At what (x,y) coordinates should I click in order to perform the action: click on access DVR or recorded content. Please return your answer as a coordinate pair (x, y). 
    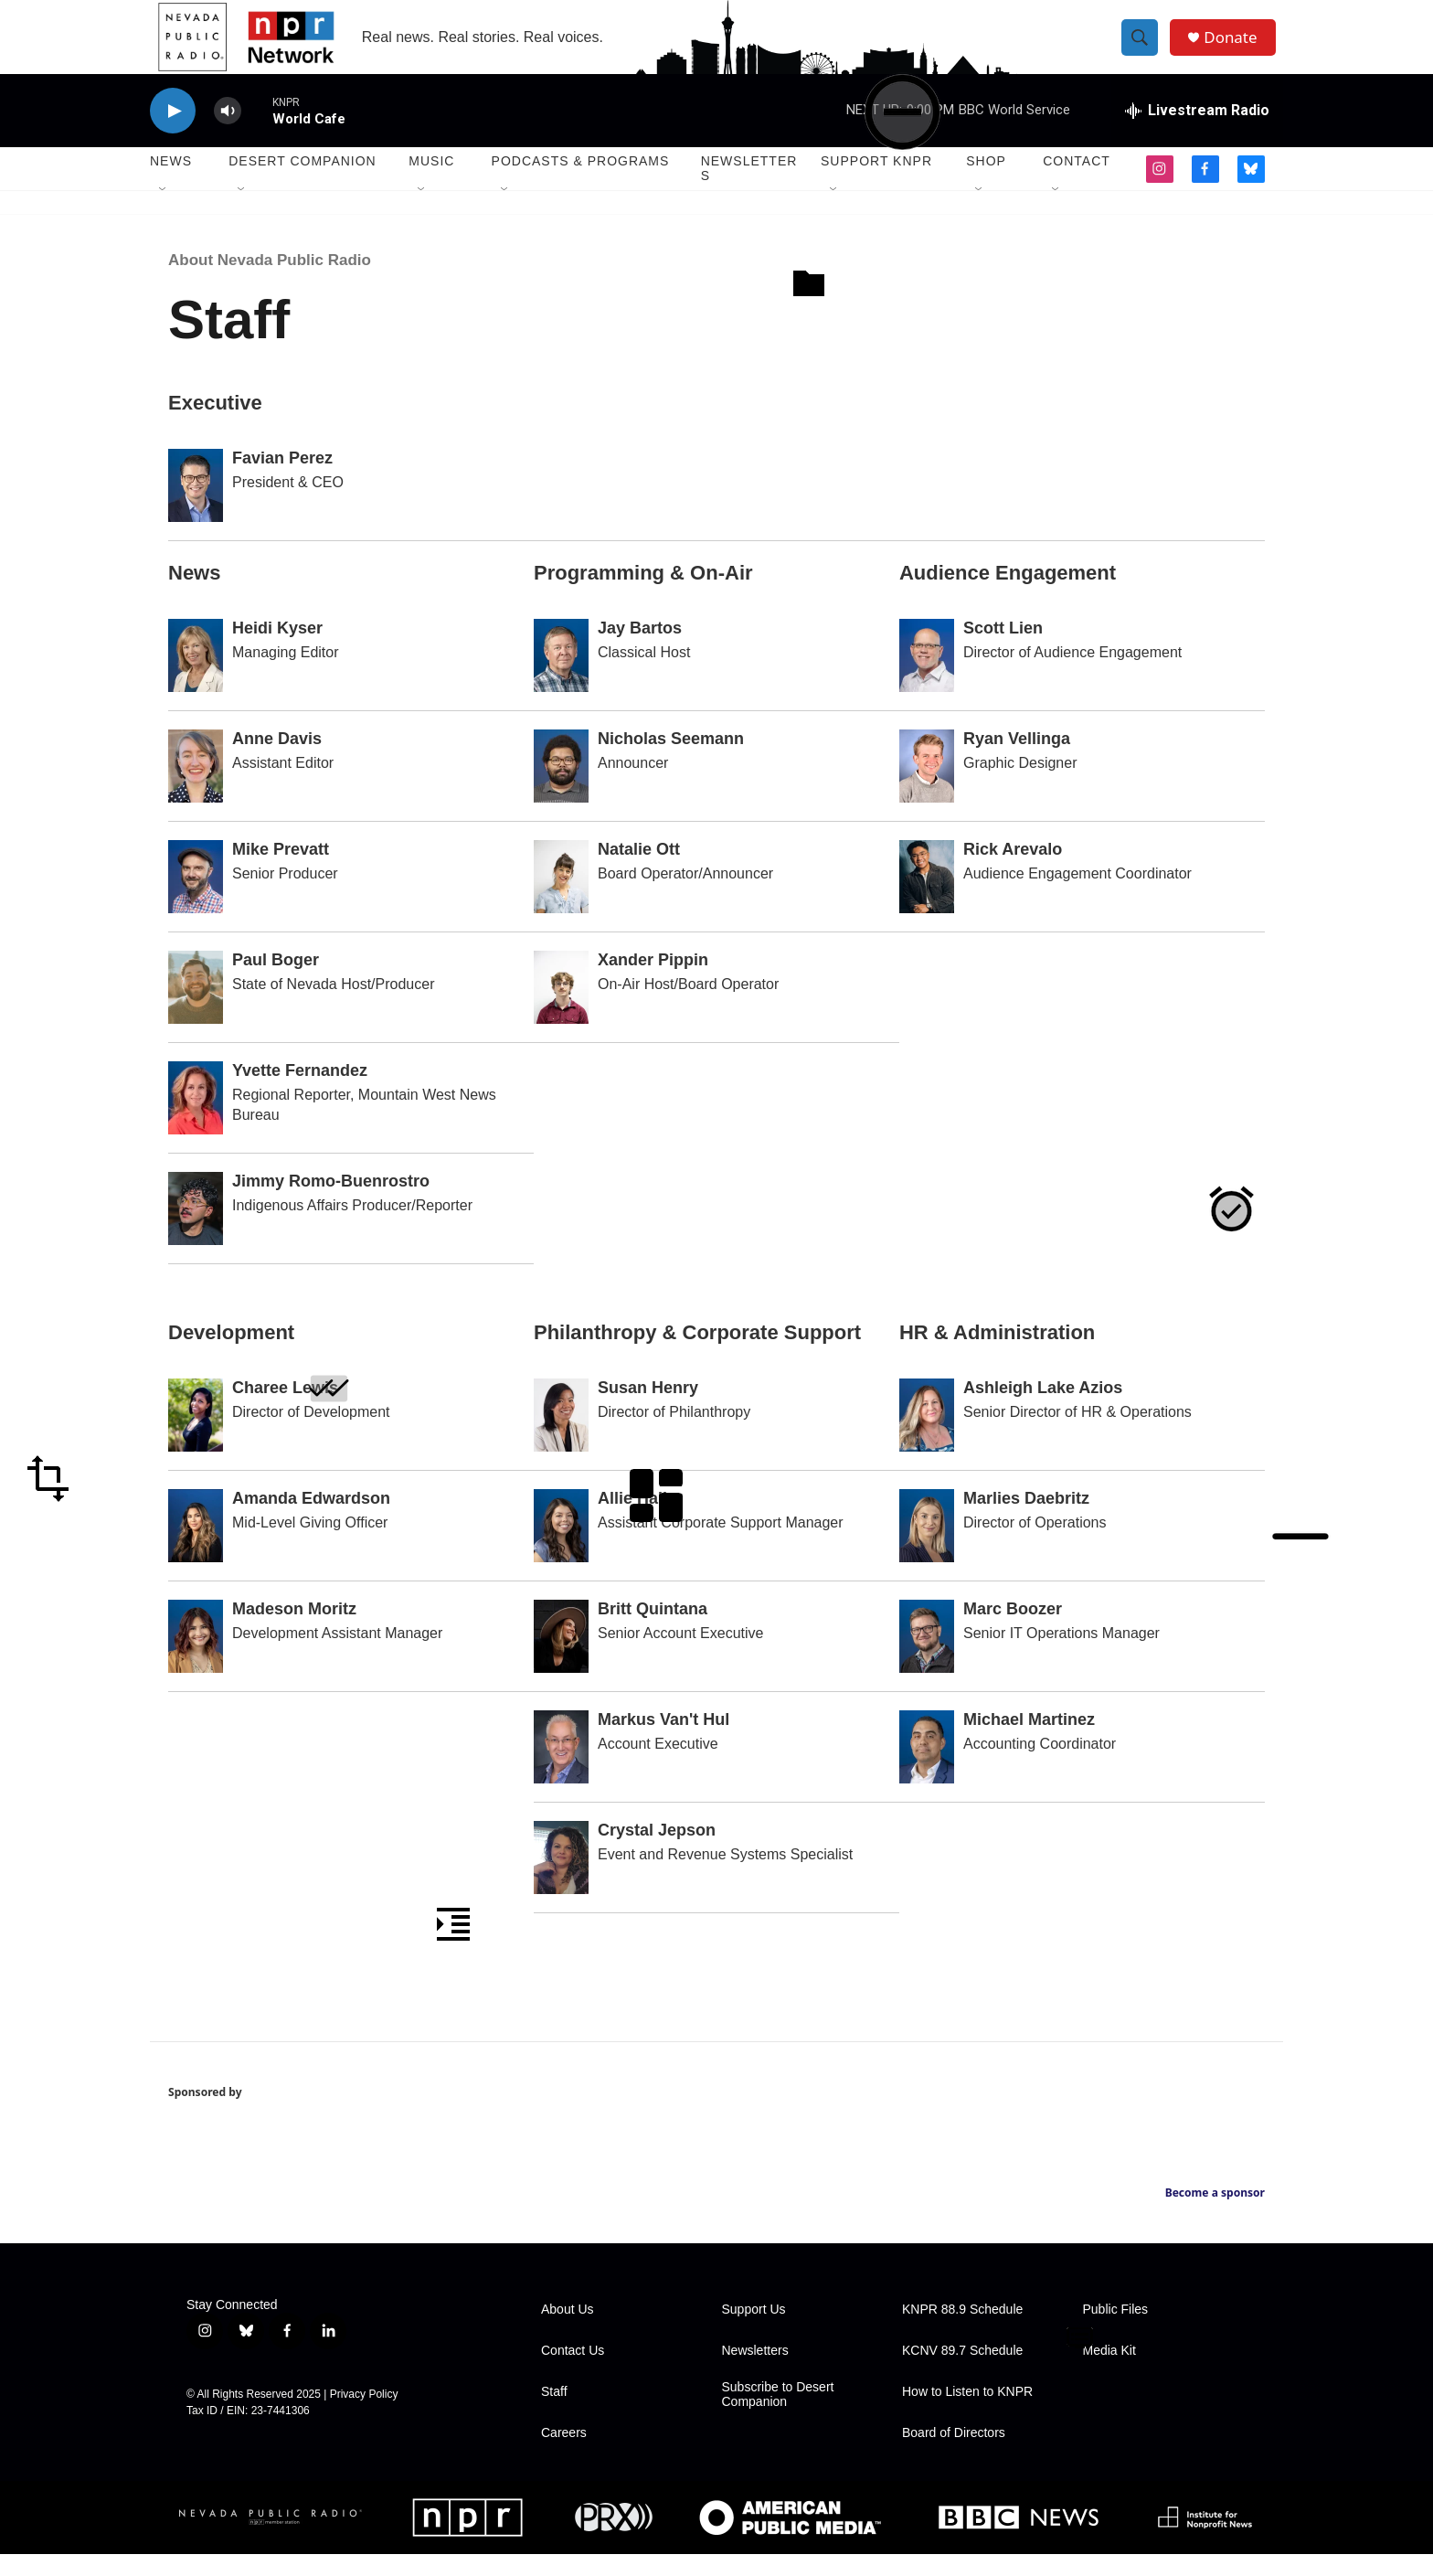
    Looking at the image, I should click on (1079, 2337).